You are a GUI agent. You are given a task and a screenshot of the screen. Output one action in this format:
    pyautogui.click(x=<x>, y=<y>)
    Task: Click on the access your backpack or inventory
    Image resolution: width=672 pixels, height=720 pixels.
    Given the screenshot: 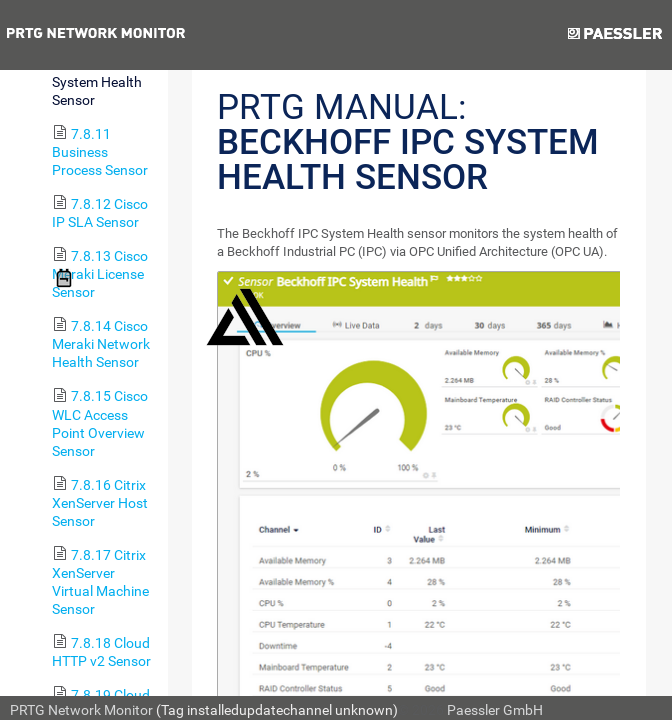 What is the action you would take?
    pyautogui.click(x=64, y=278)
    